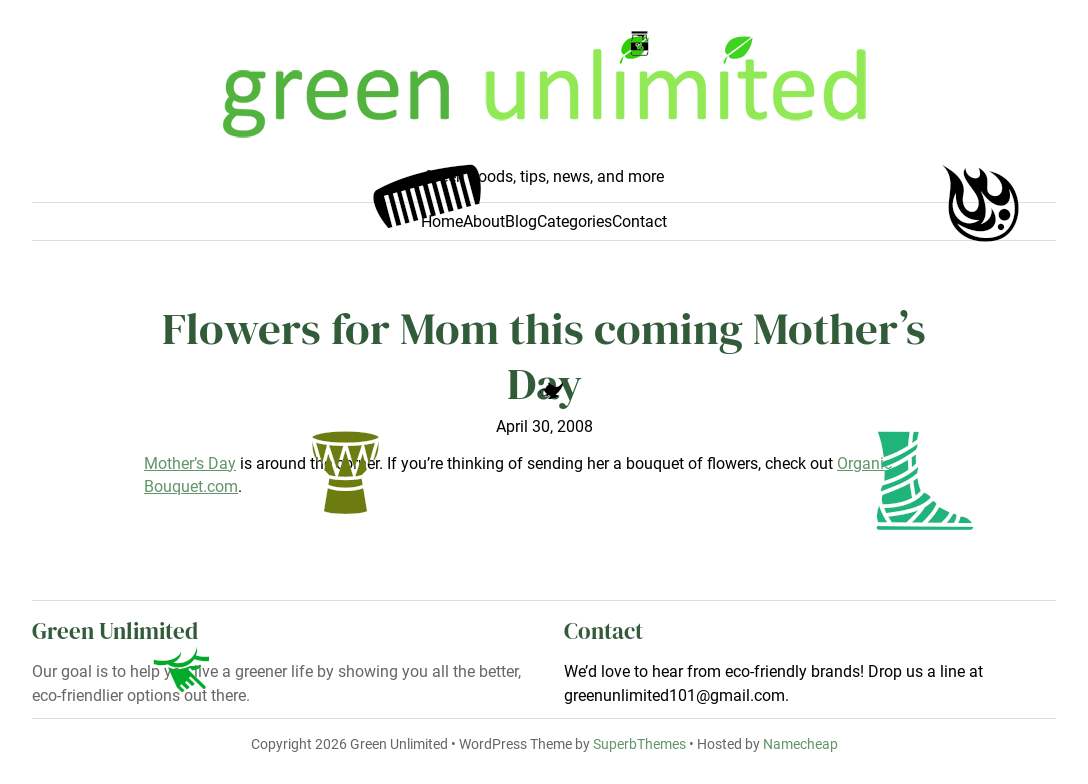 The height and width of the screenshot is (784, 1088). I want to click on access wish or bonus features, so click(552, 391).